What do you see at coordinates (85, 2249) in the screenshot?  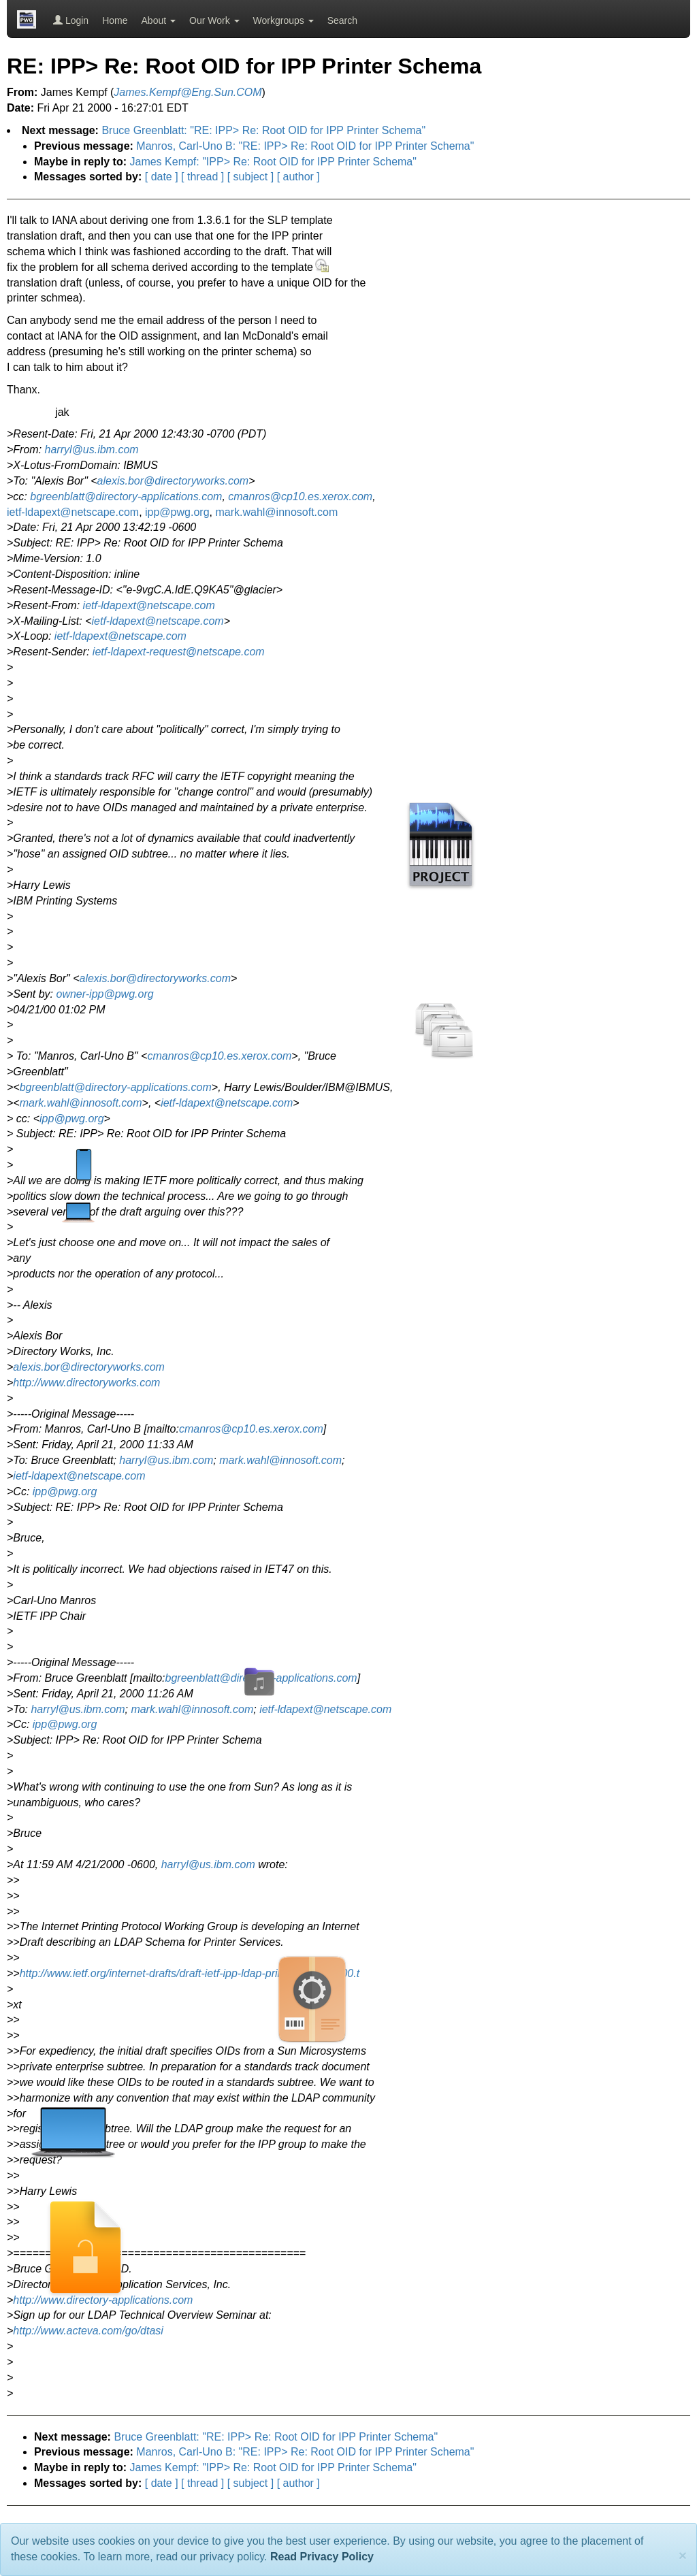 I see `a skgc file type associated with security or encryption` at bounding box center [85, 2249].